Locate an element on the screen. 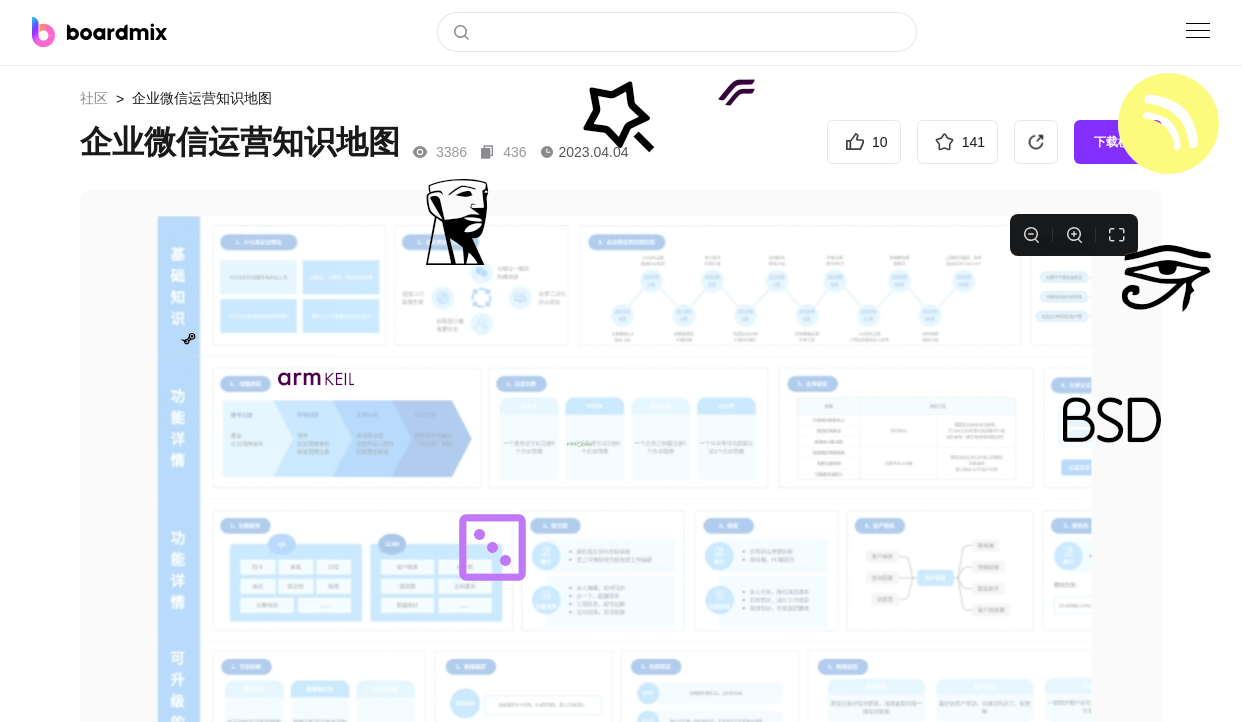  Resurrection Remix OS logo is located at coordinates (736, 92).